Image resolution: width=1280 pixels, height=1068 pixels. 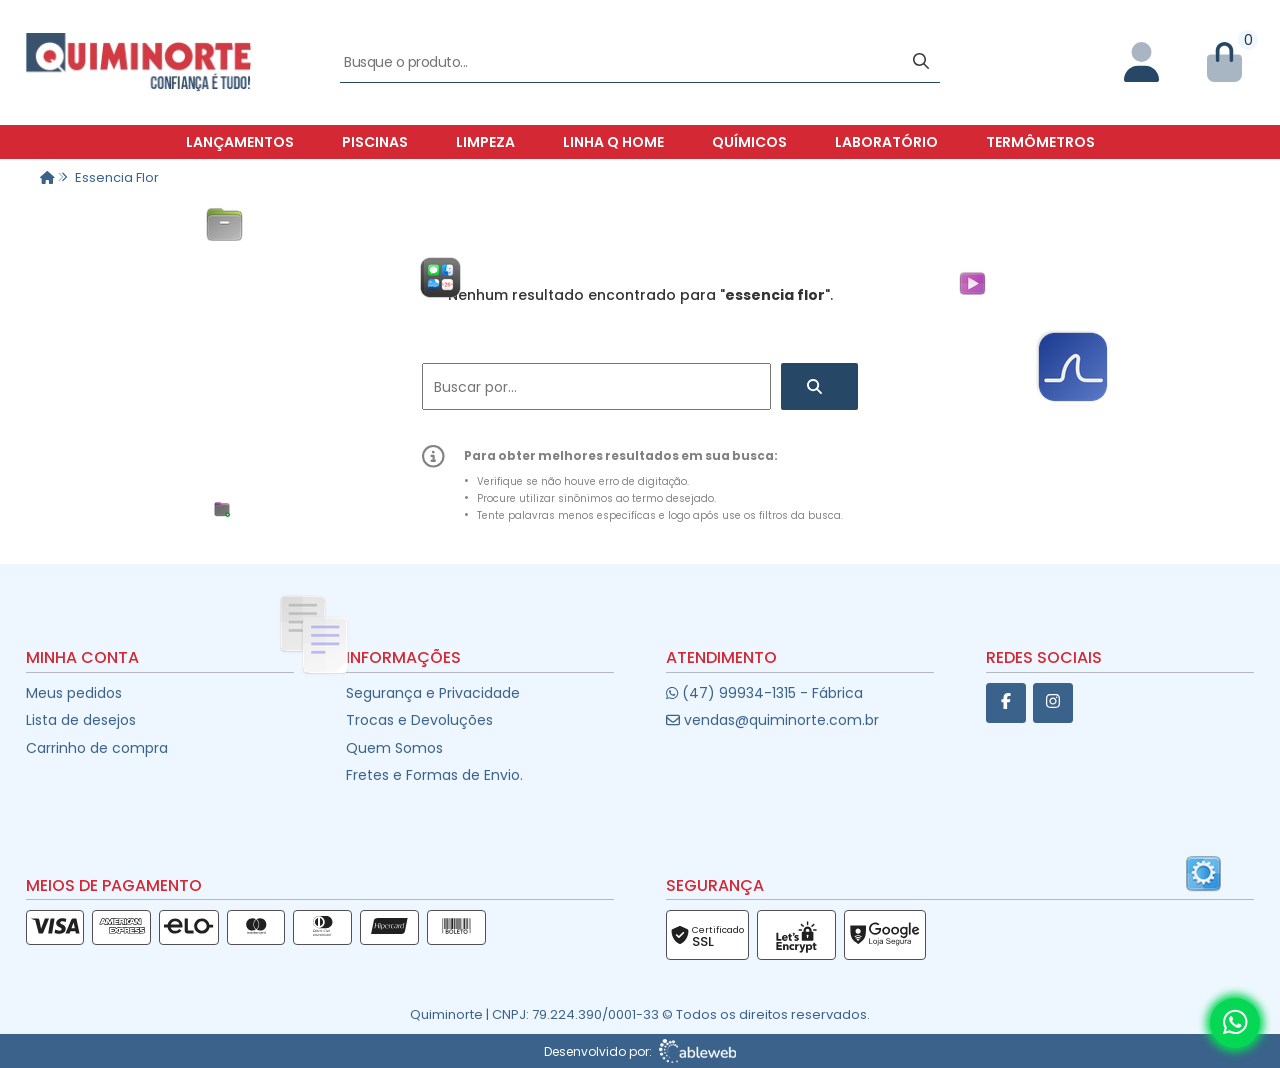 What do you see at coordinates (1203, 873) in the screenshot?
I see `access system application settings` at bounding box center [1203, 873].